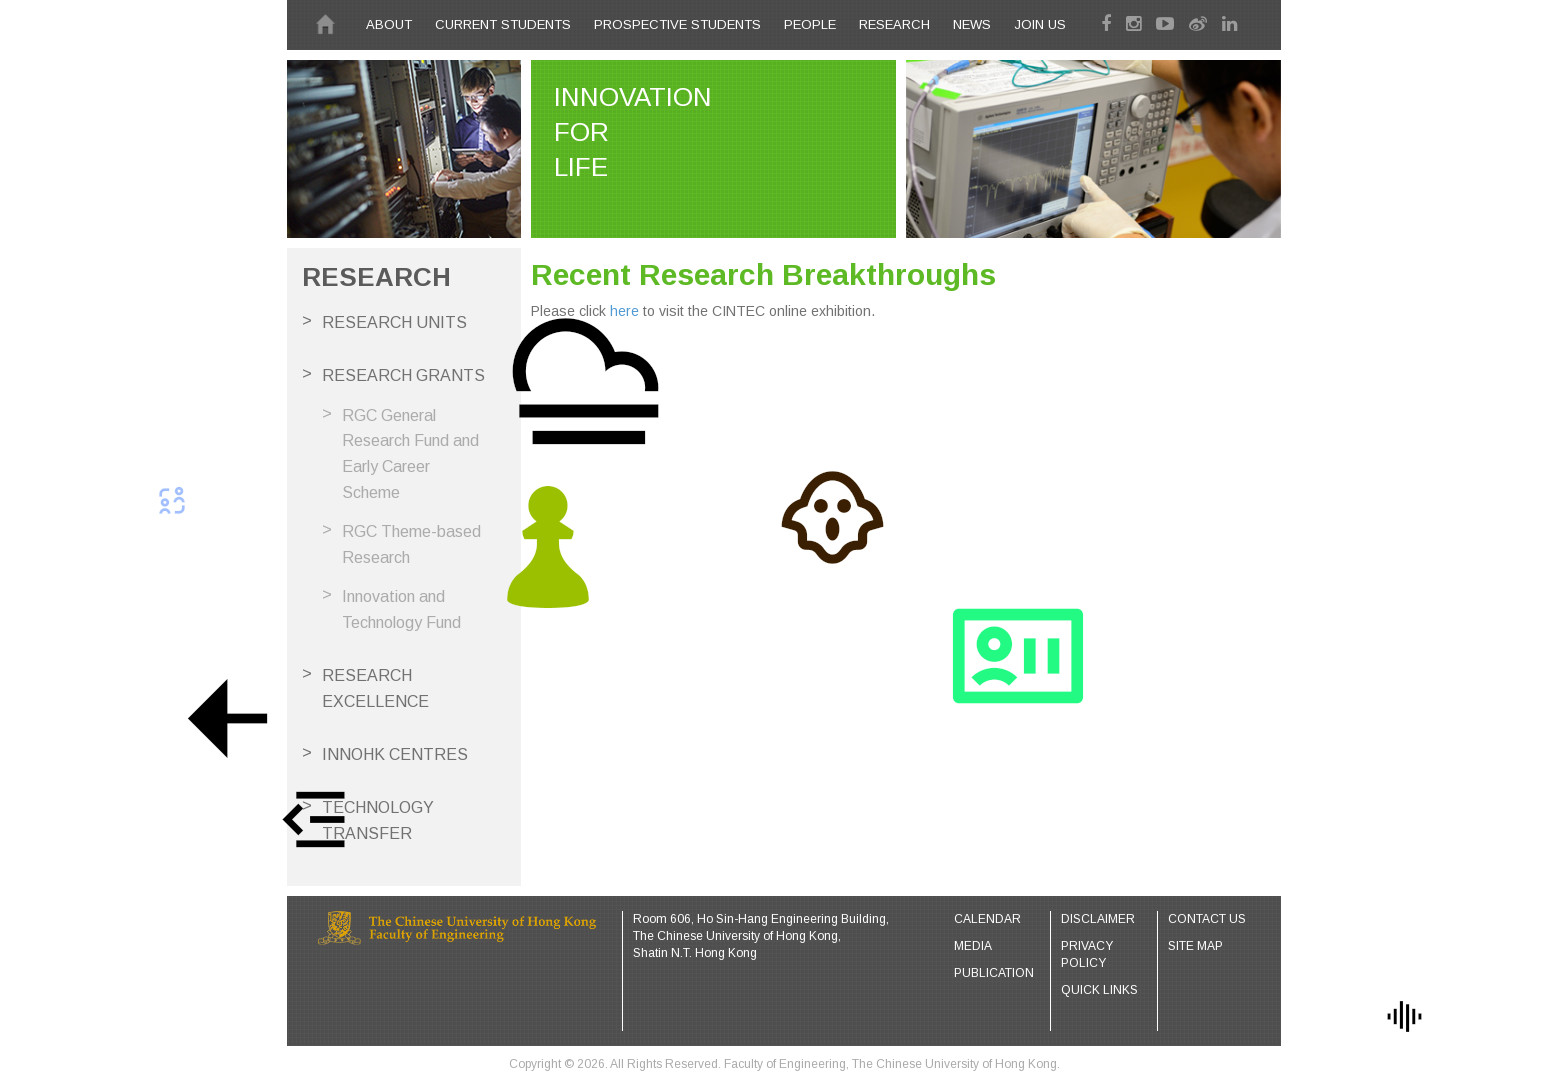  What do you see at coordinates (1018, 656) in the screenshot?
I see `pending pass or credential awaiting approval` at bounding box center [1018, 656].